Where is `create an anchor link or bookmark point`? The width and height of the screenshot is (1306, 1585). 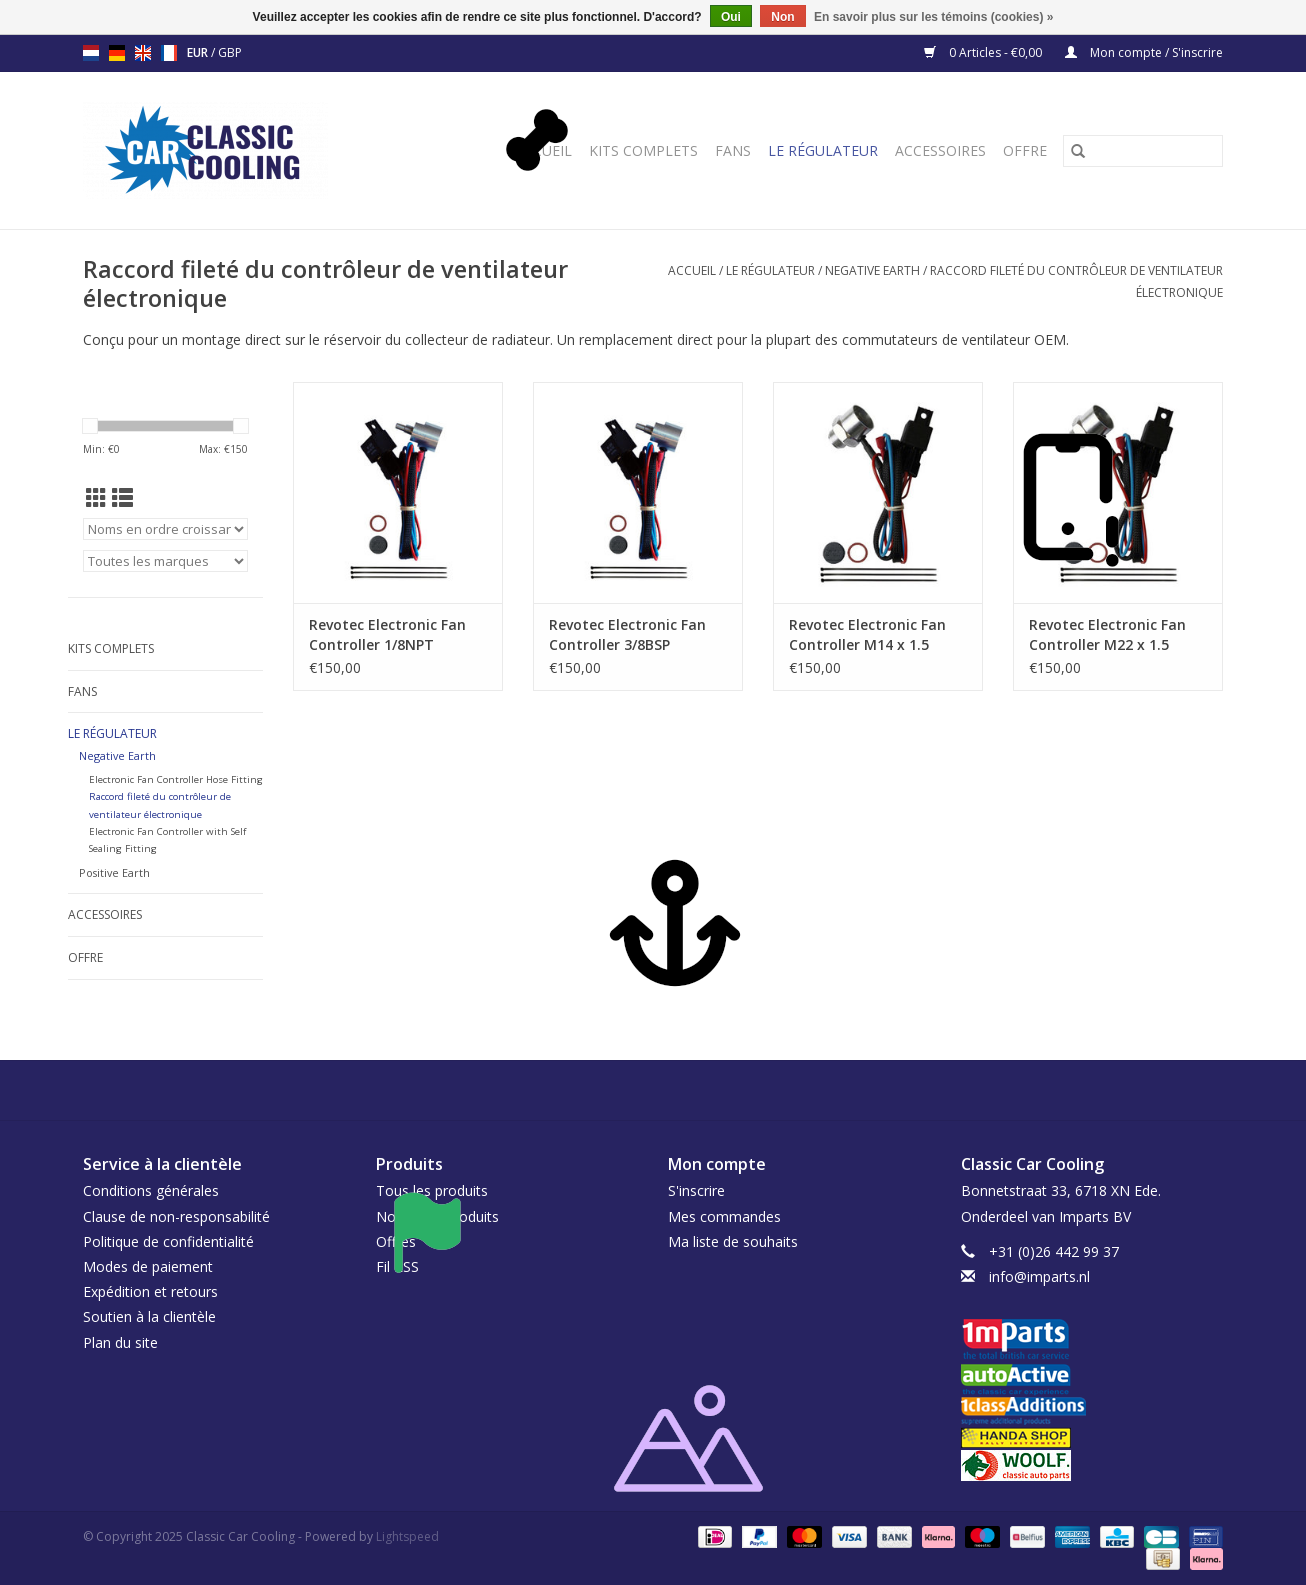 create an anchor link or bookmark point is located at coordinates (675, 923).